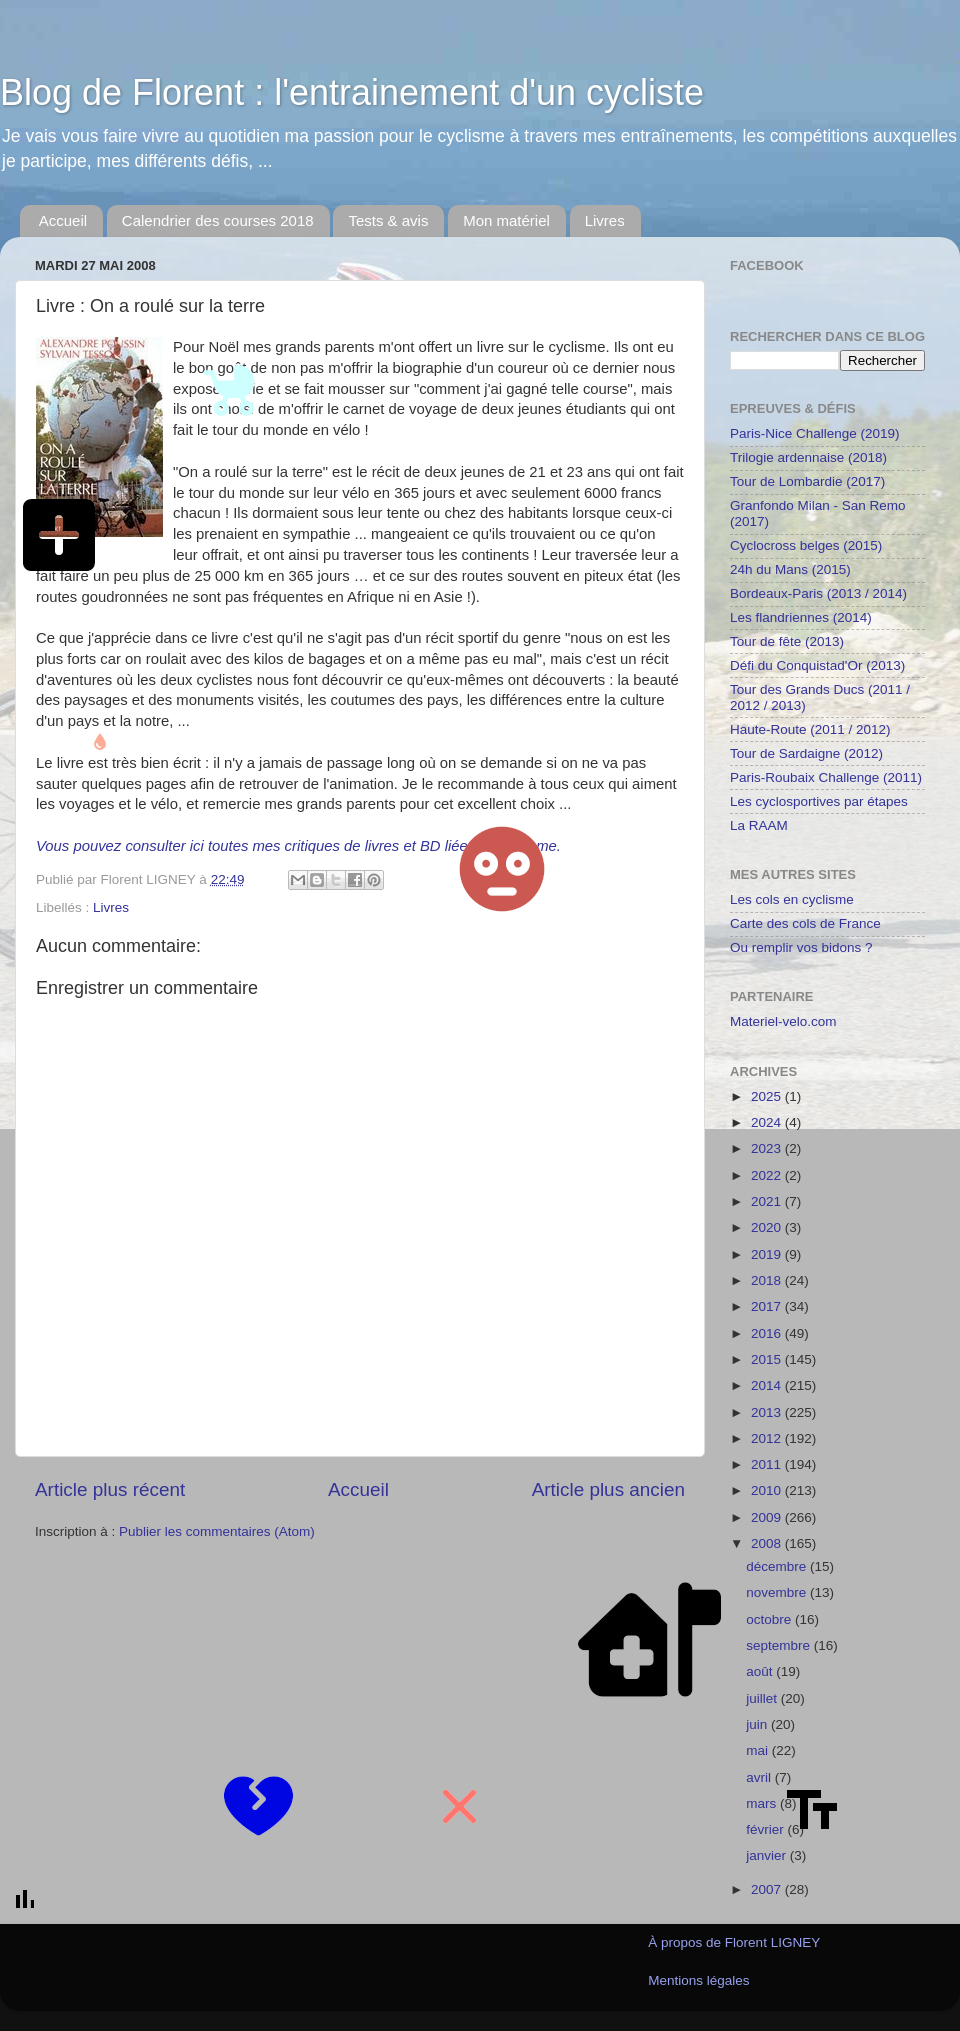  I want to click on close the current window or dialog, so click(459, 1806).